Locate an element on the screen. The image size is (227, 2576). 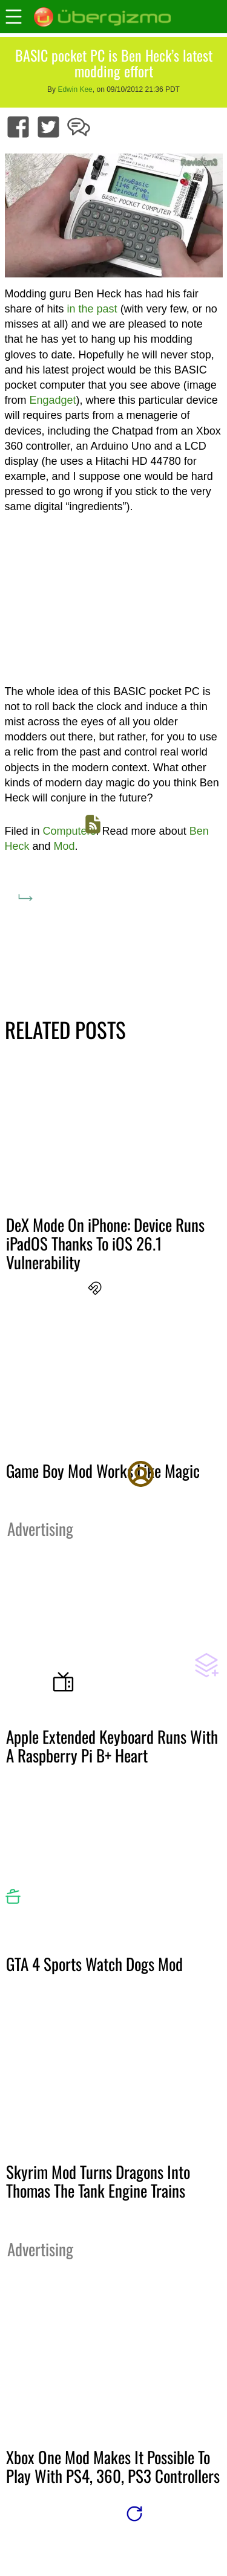
access TV or video streaming content is located at coordinates (63, 1683).